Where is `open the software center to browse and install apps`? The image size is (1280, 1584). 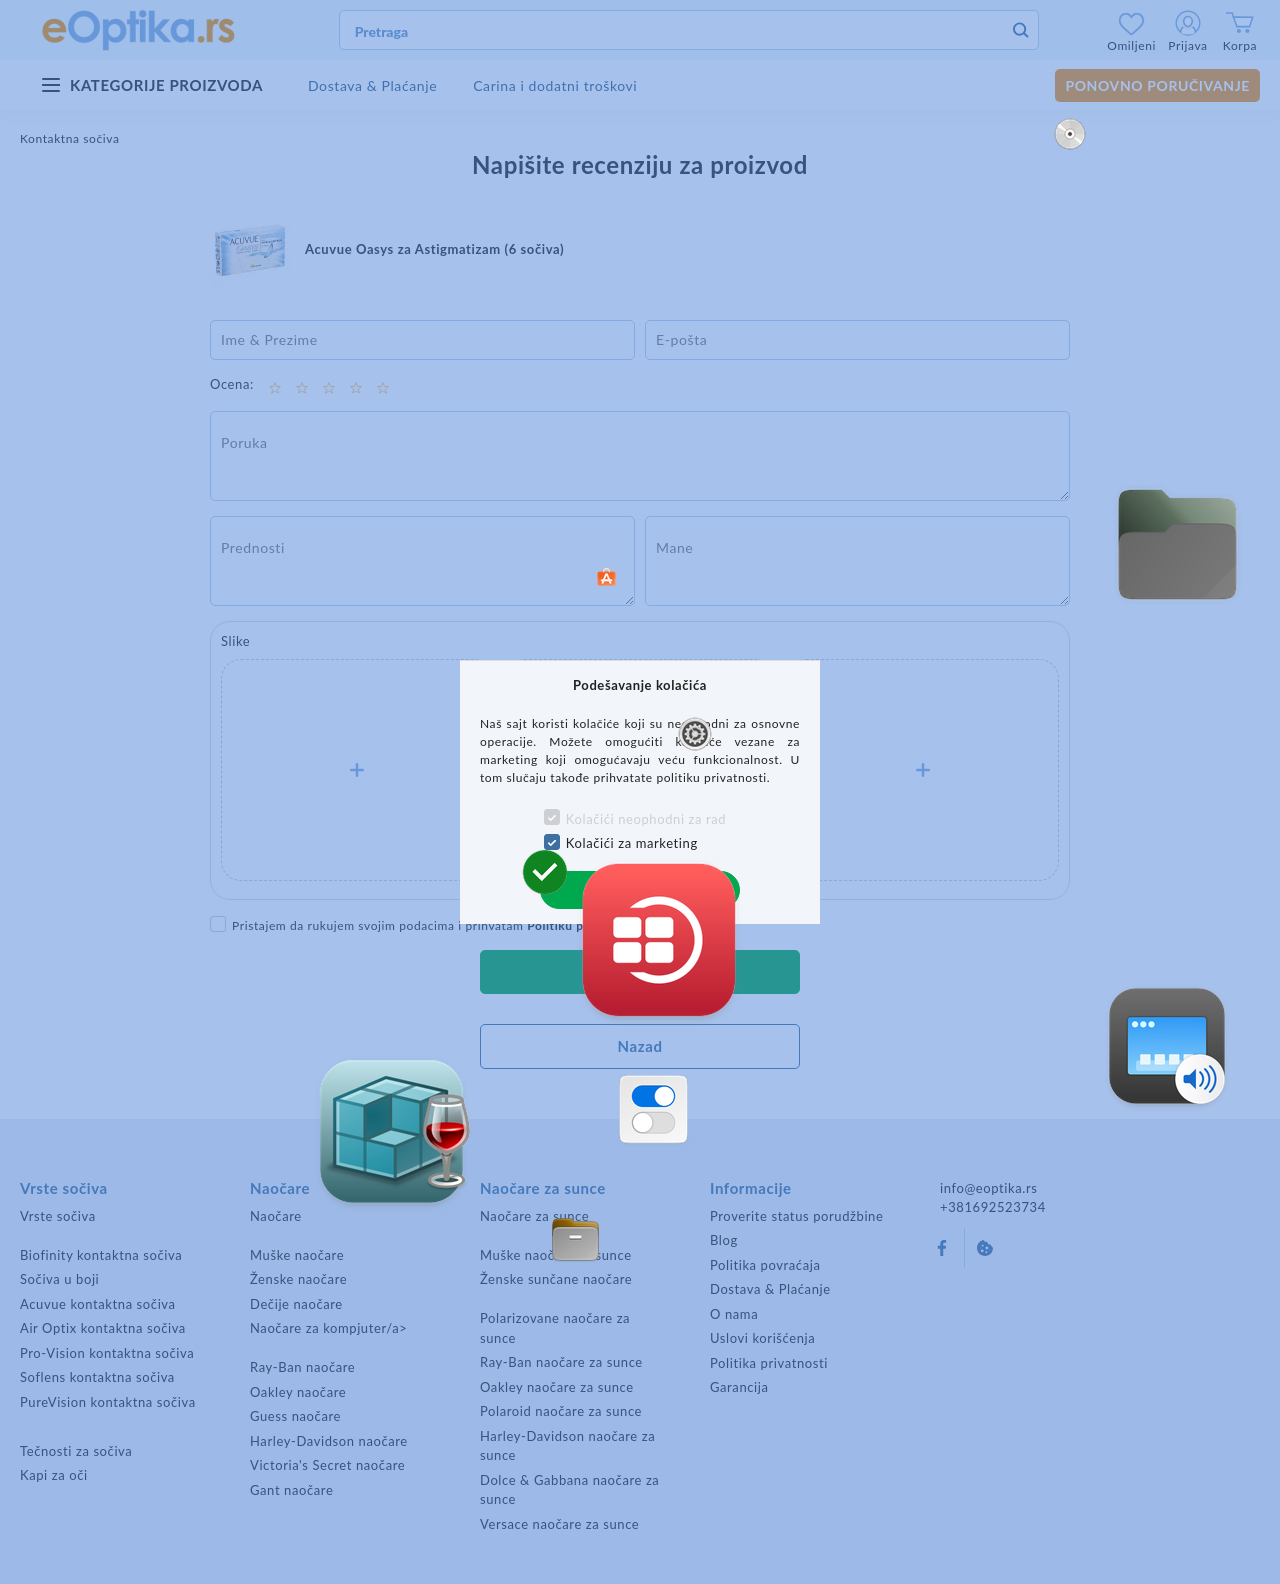 open the software center to browse and install apps is located at coordinates (606, 578).